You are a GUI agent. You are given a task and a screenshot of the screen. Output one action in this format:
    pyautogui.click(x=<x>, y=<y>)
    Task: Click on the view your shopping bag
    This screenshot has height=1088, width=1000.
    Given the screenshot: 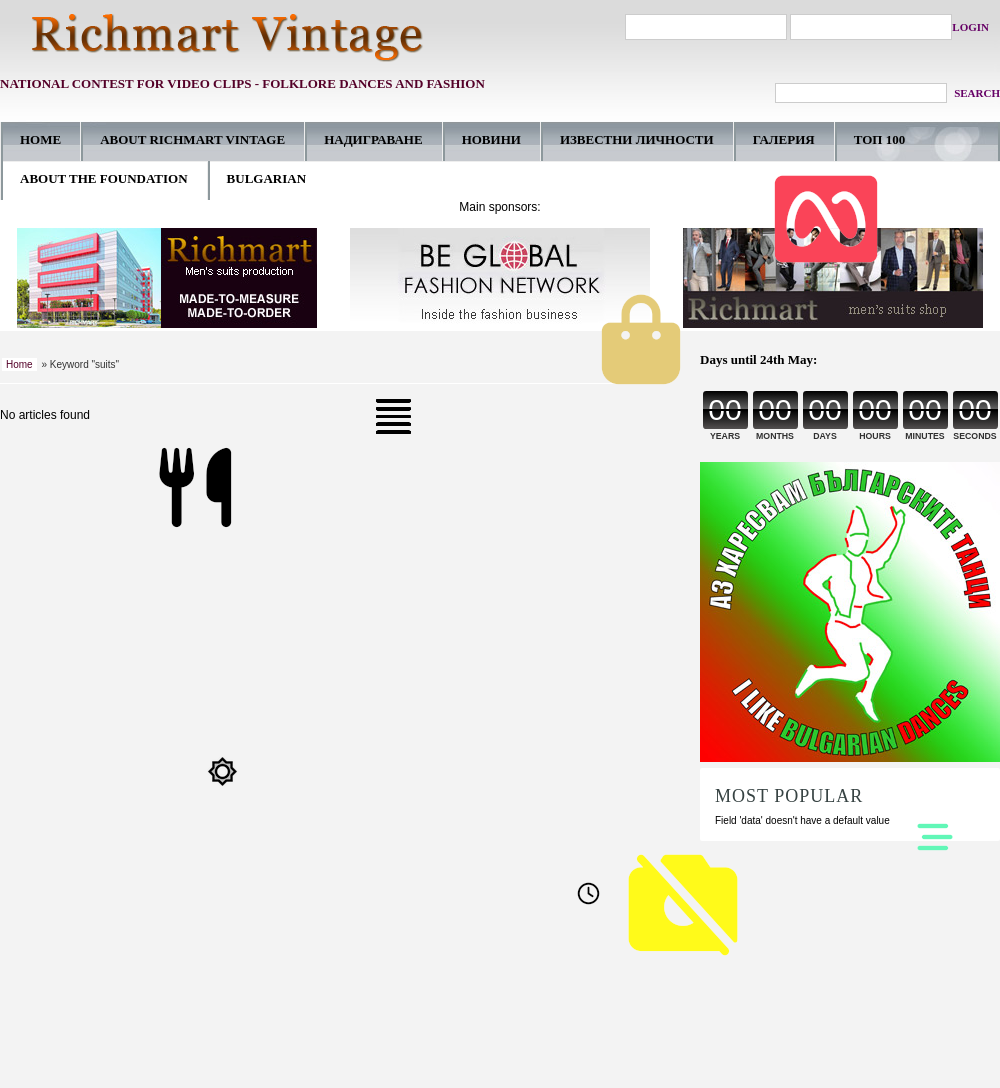 What is the action you would take?
    pyautogui.click(x=641, y=345)
    